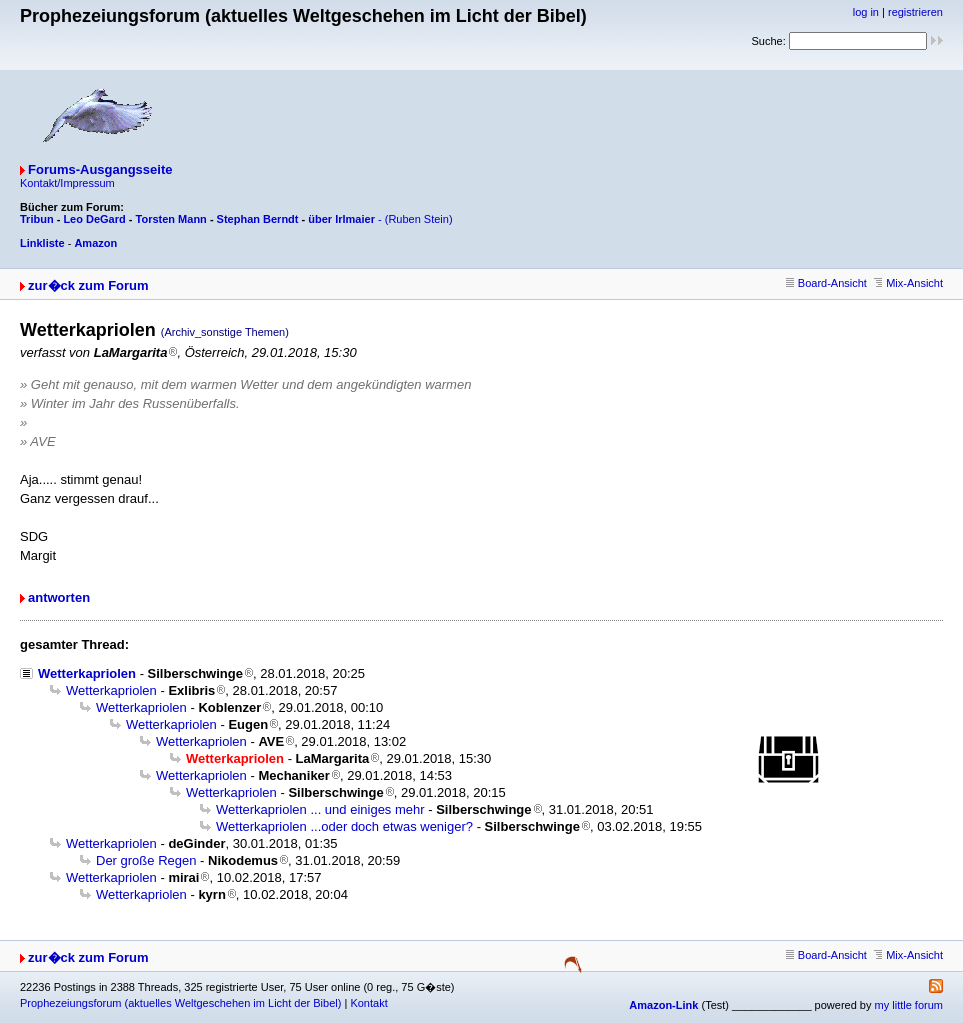  Describe the element at coordinates (788, 759) in the screenshot. I see `open your inventory or storage` at that location.